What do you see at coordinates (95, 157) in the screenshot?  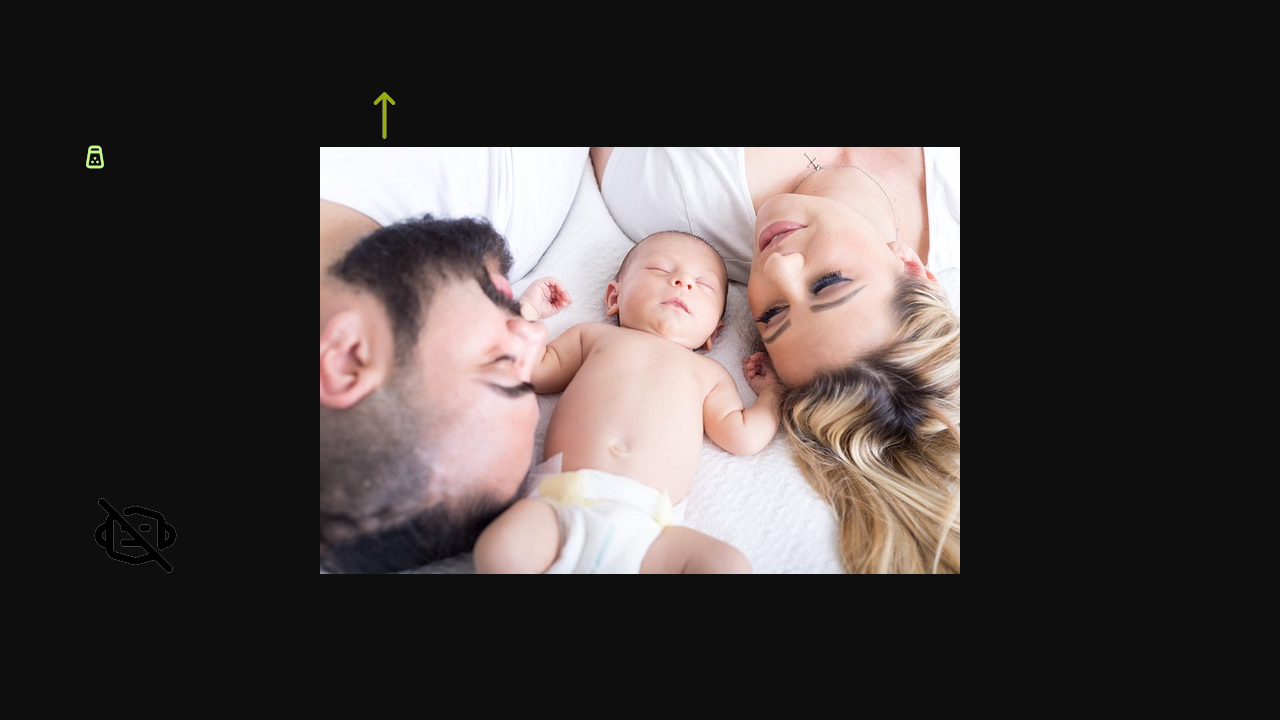 I see `adjust salt or seasoning preferences` at bounding box center [95, 157].